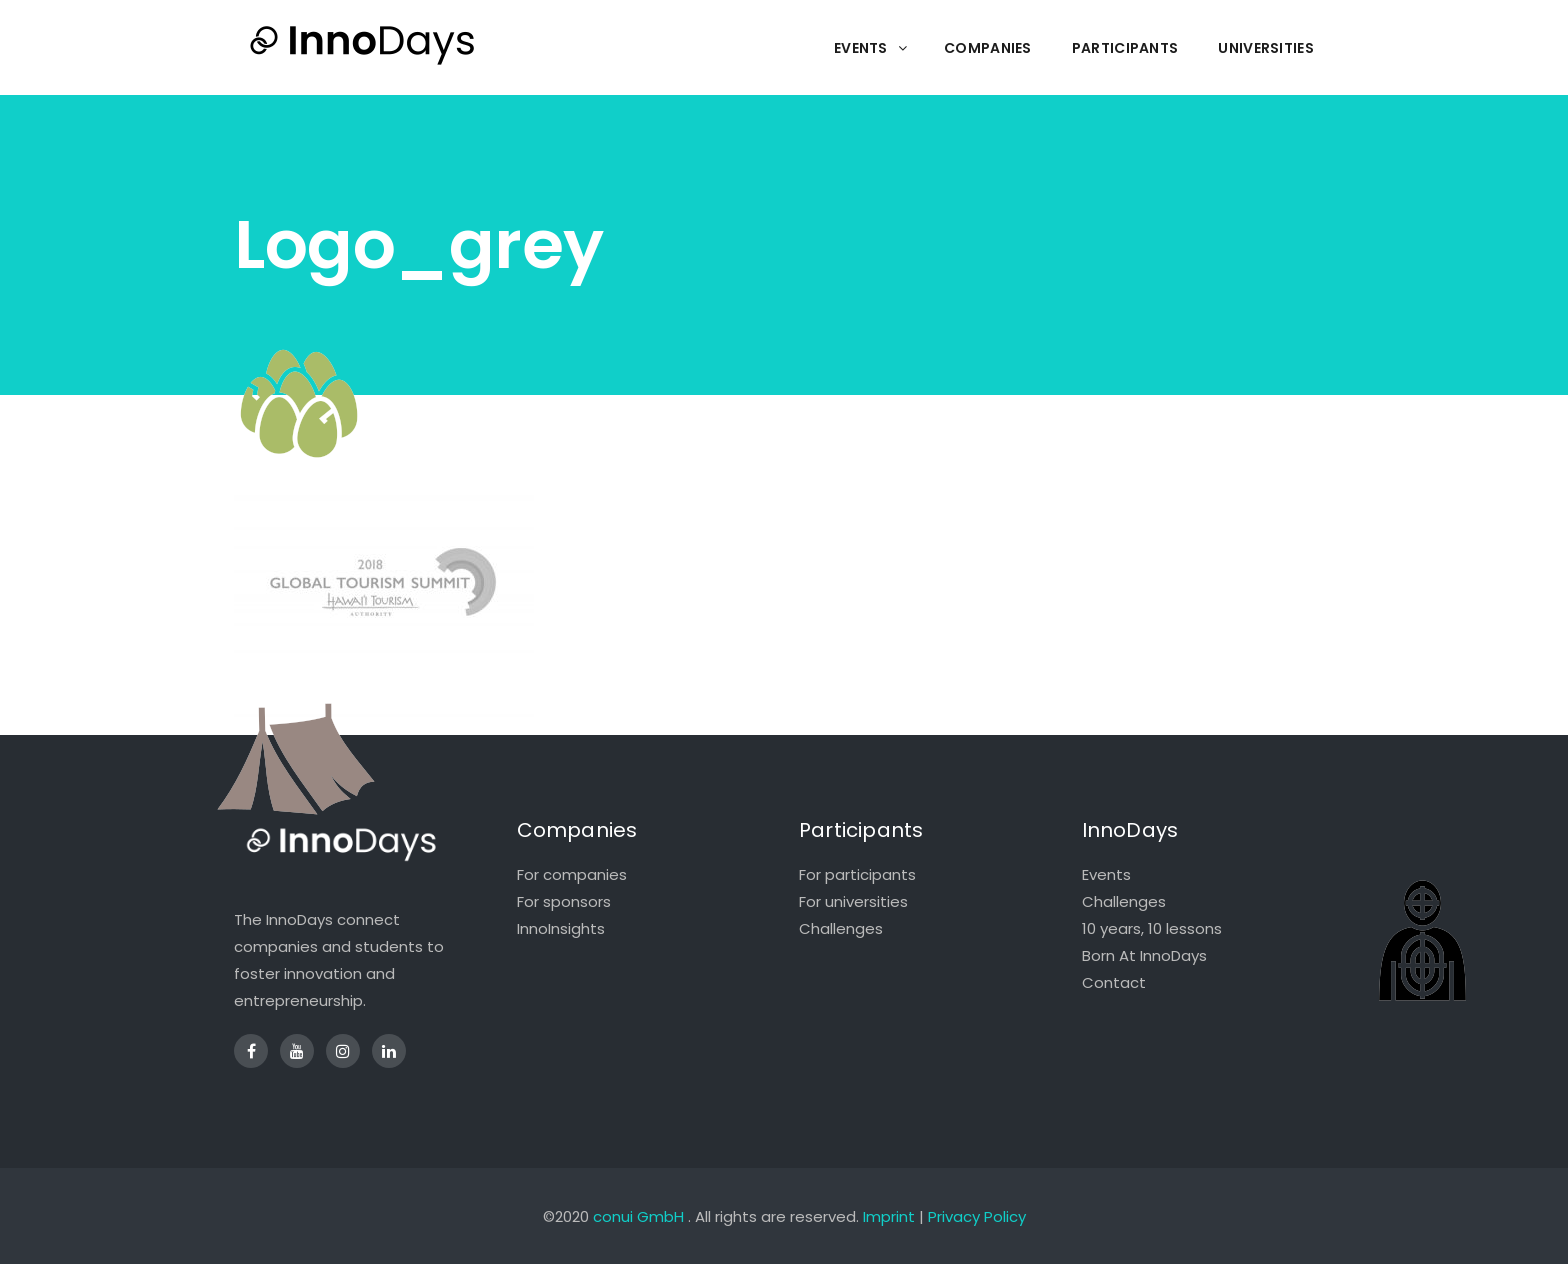  I want to click on practice target for shooting range simulation, so click(1422, 940).